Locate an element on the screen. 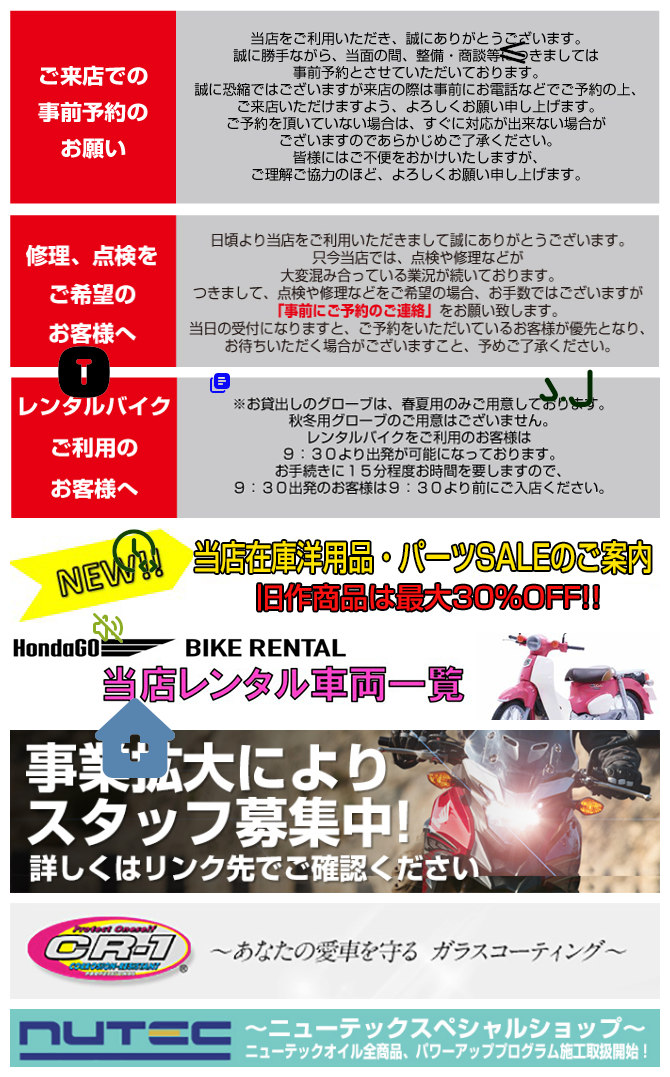 The height and width of the screenshot is (1077, 670). less than or equal to mathematical operator is located at coordinates (512, 52).